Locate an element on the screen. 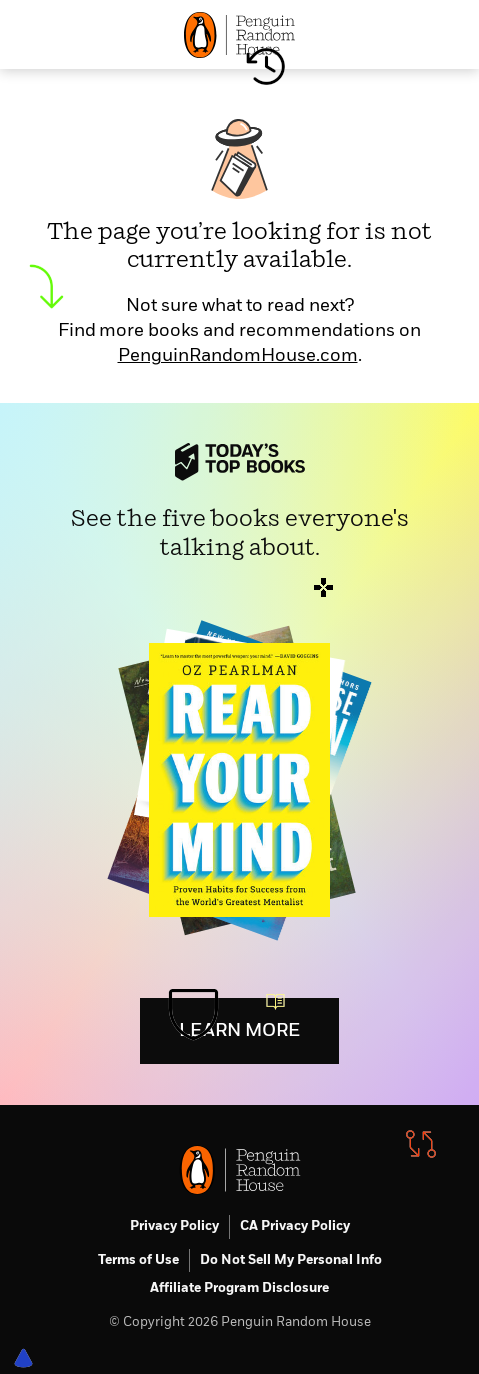  access games or gaming section is located at coordinates (323, 587).